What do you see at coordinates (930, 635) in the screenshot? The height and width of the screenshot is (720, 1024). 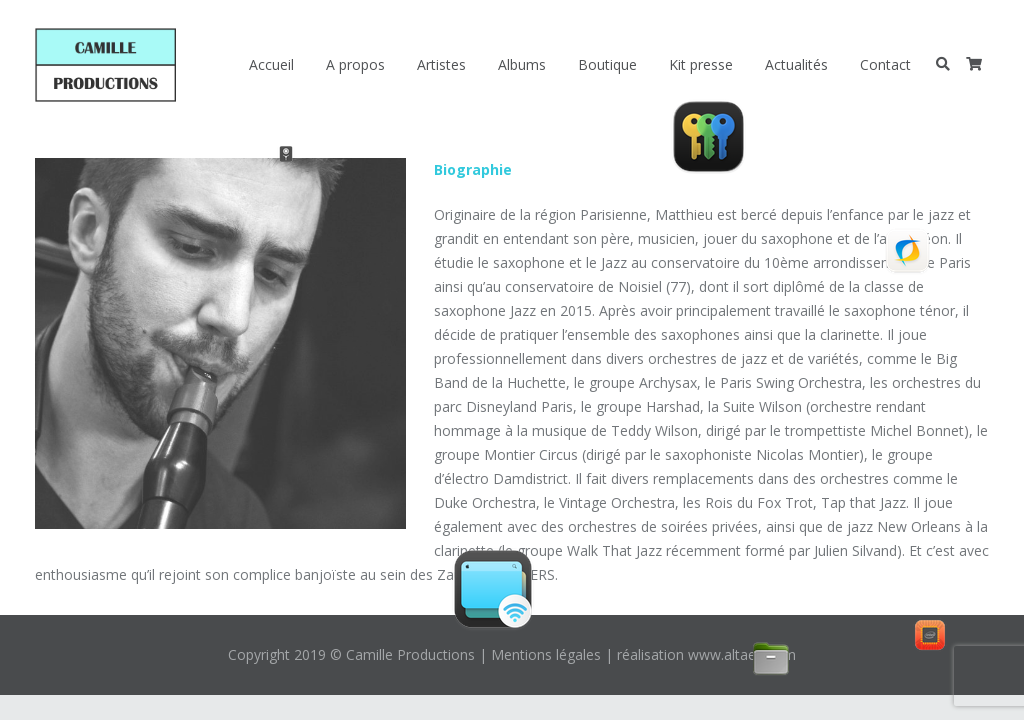 I see `launch intel system monitoring or diagnostics app` at bounding box center [930, 635].